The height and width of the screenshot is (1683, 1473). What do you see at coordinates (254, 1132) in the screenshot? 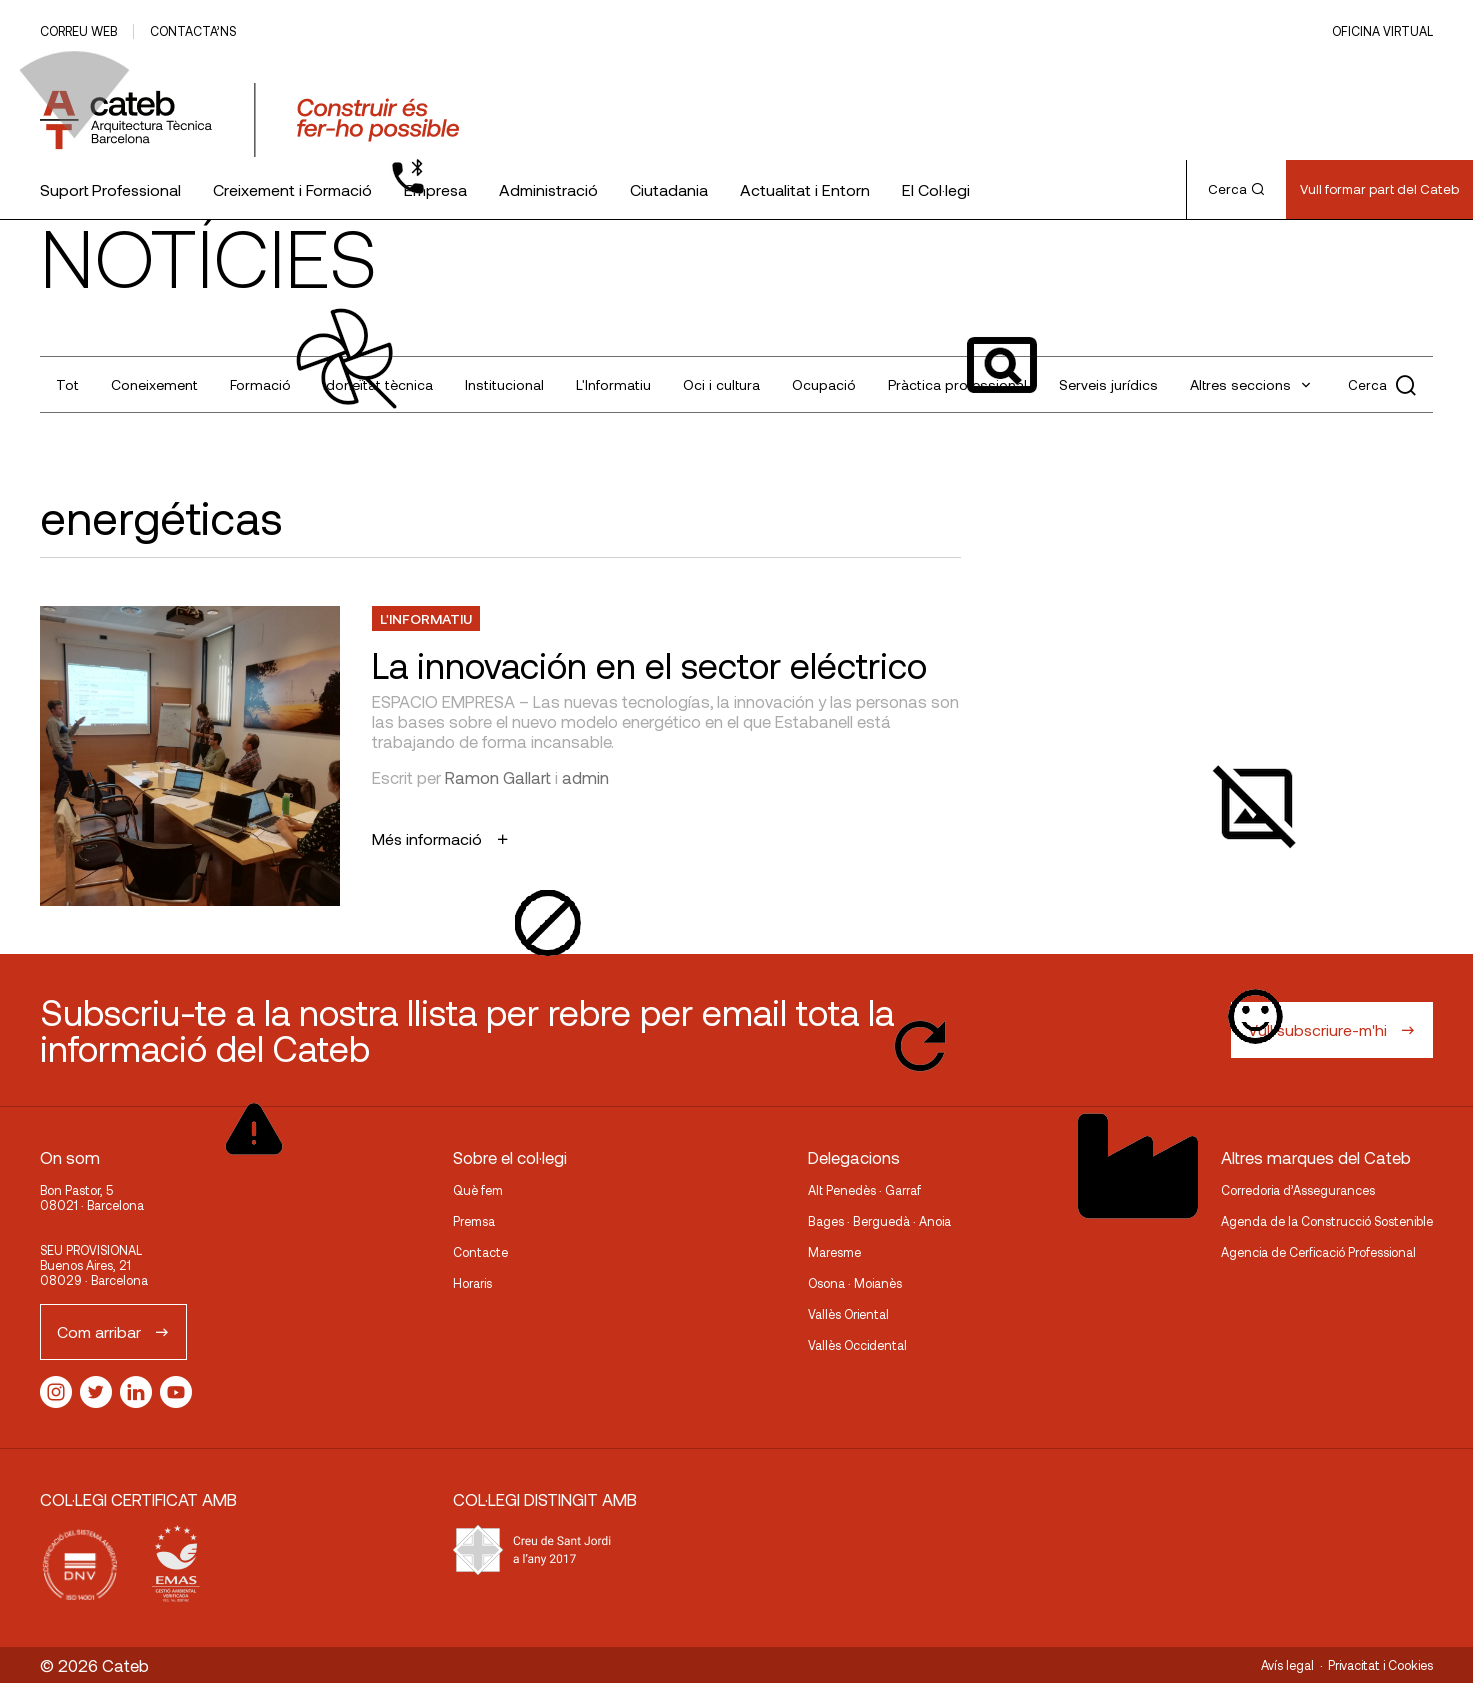
I see `indicates a warning or caution state` at bounding box center [254, 1132].